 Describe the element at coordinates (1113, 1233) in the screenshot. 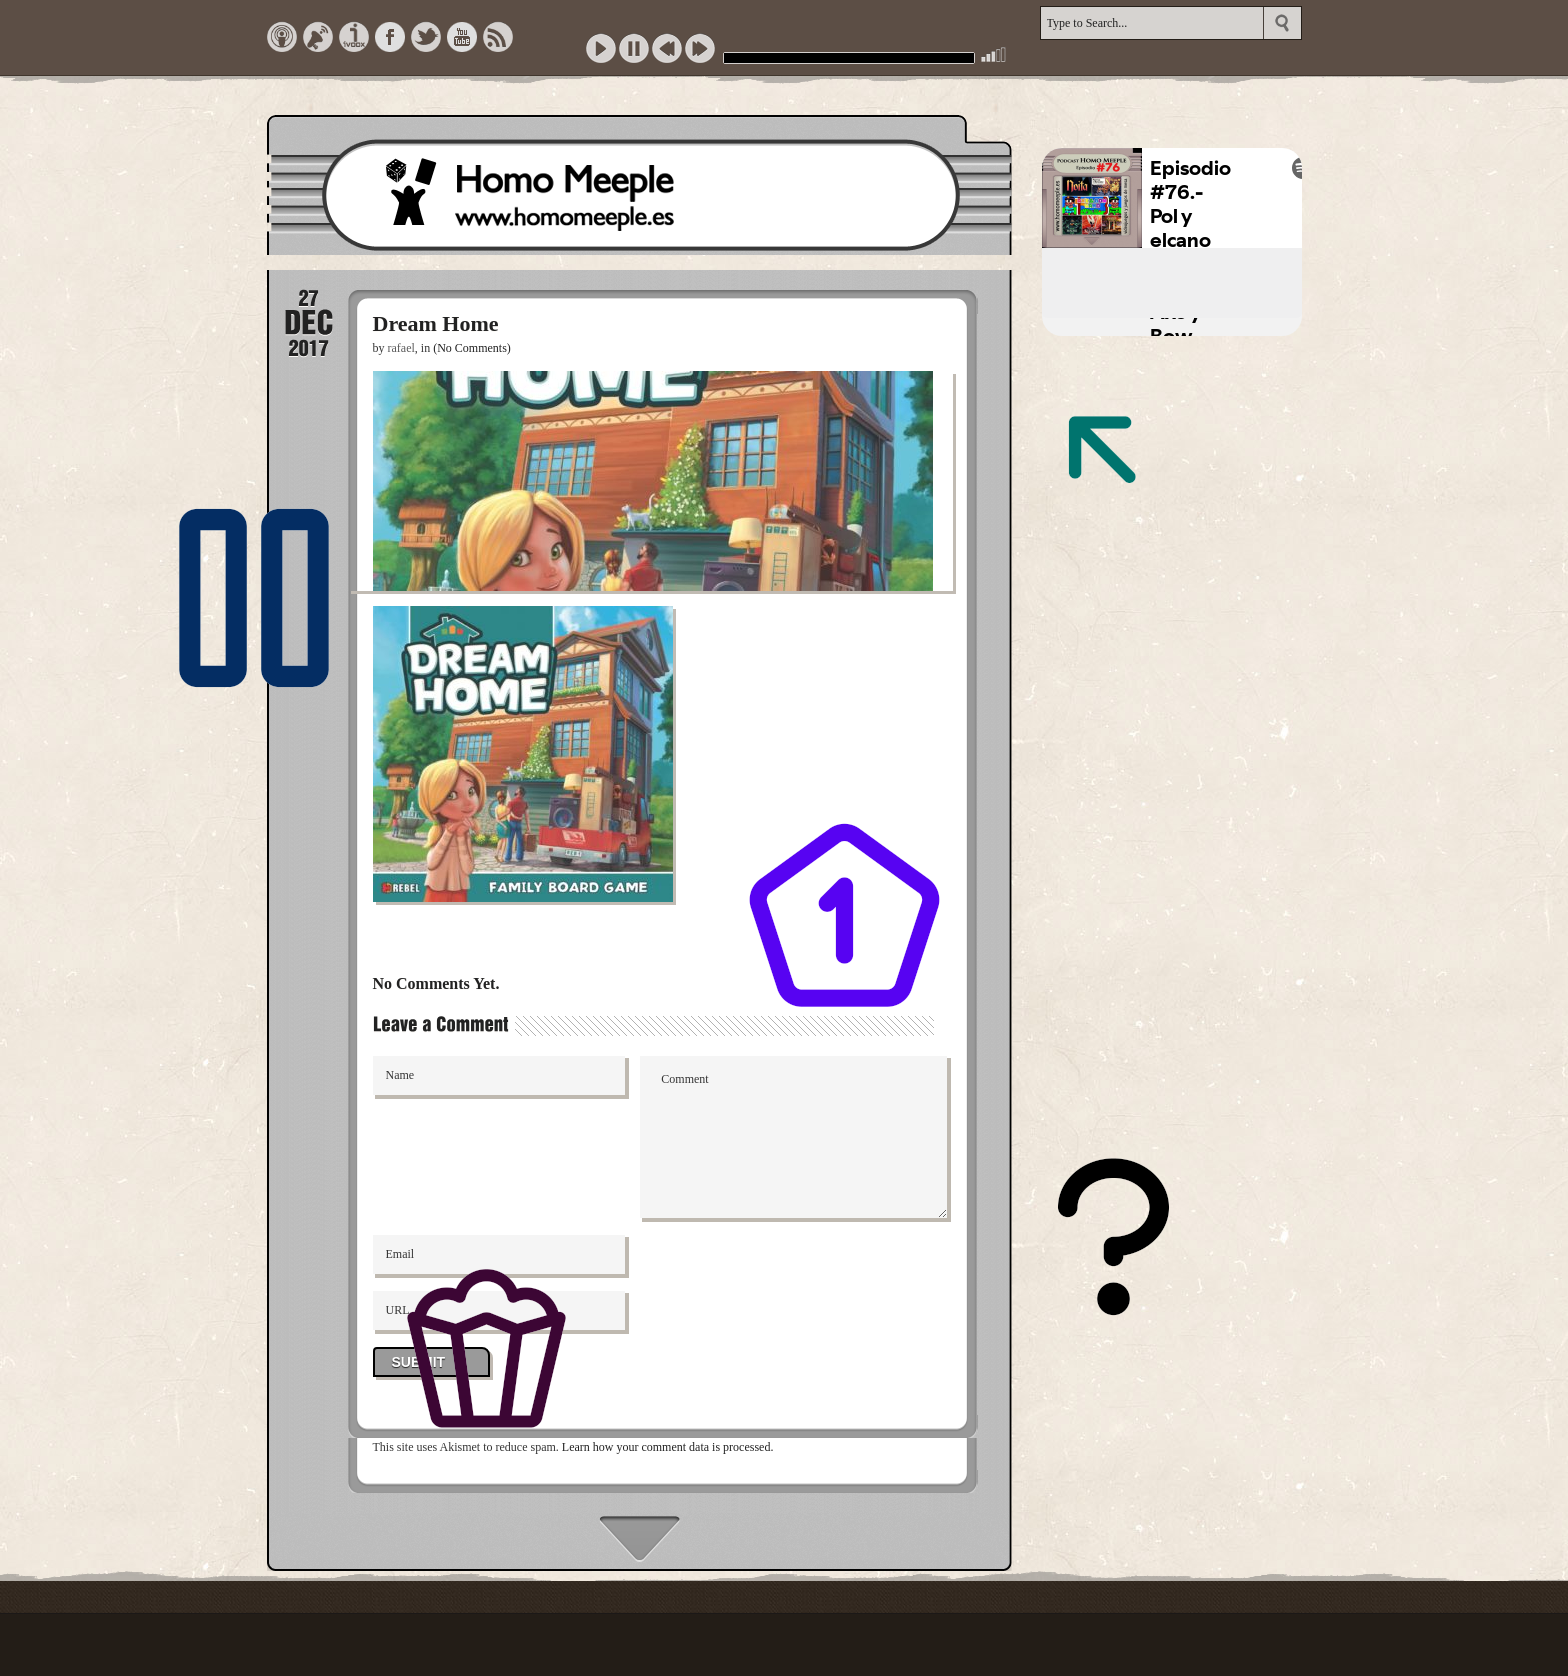

I see `access help or support` at that location.